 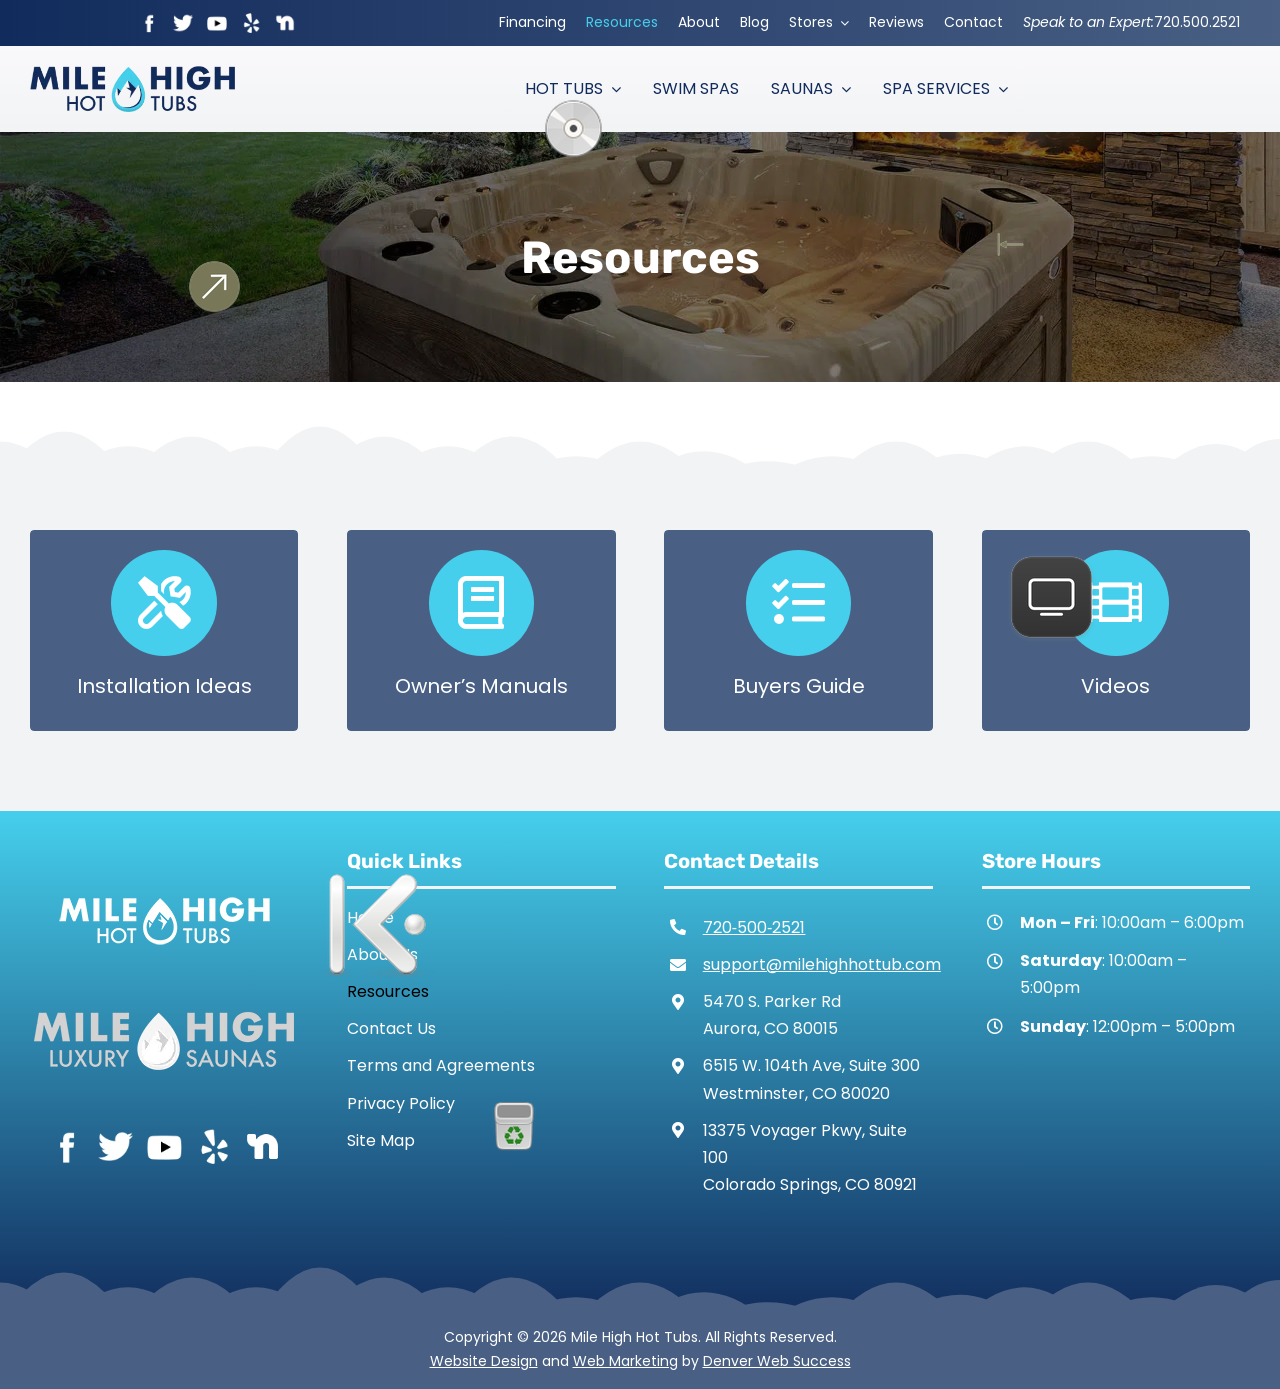 What do you see at coordinates (214, 286) in the screenshot?
I see `indicates a symbolic link or shortcut to another file` at bounding box center [214, 286].